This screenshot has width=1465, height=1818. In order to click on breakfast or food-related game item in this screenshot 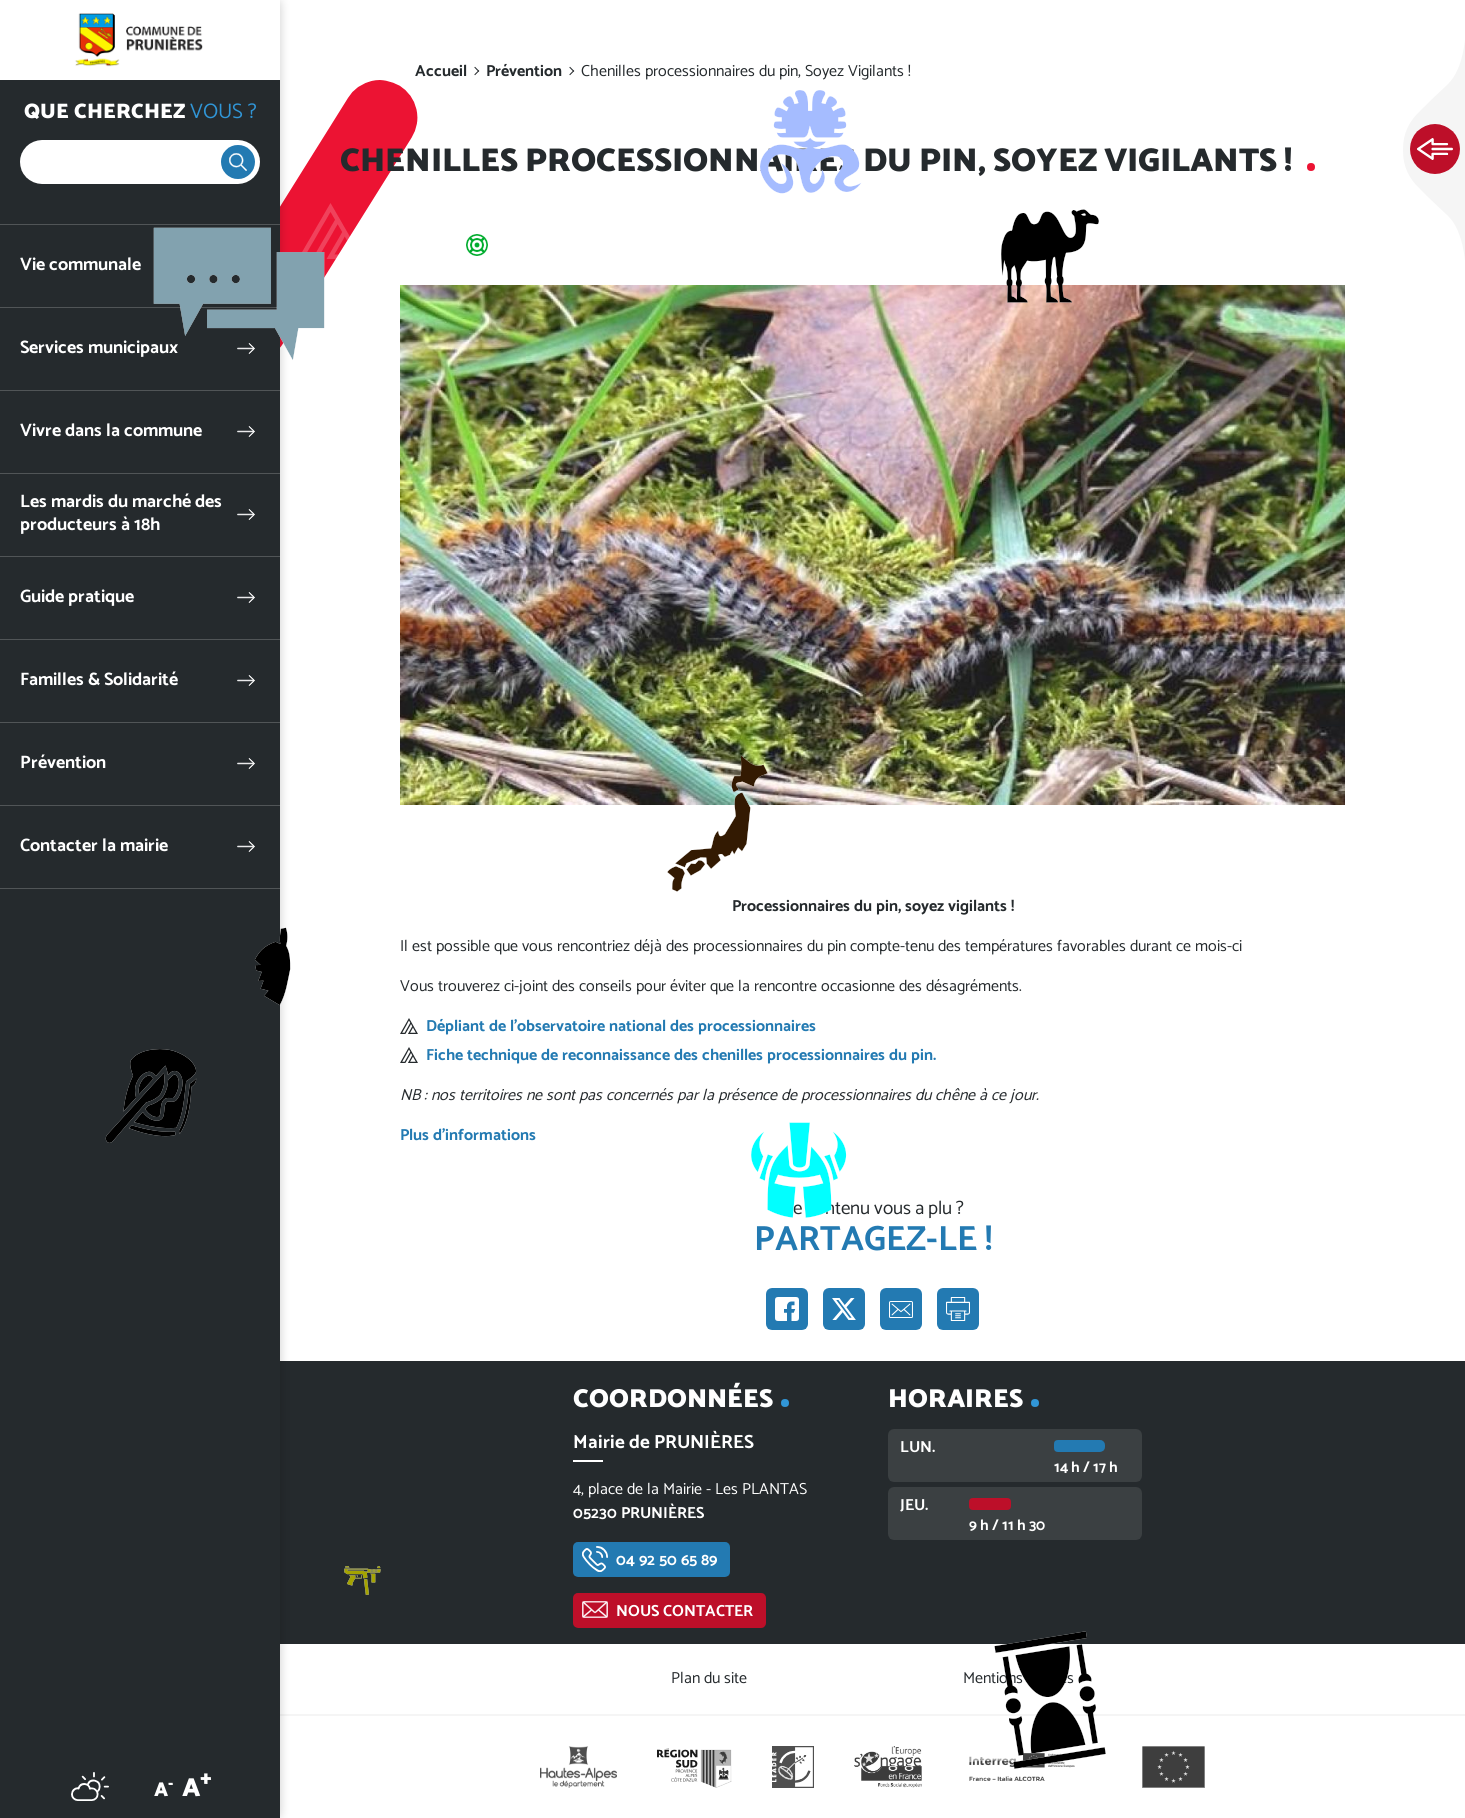, I will do `click(151, 1096)`.